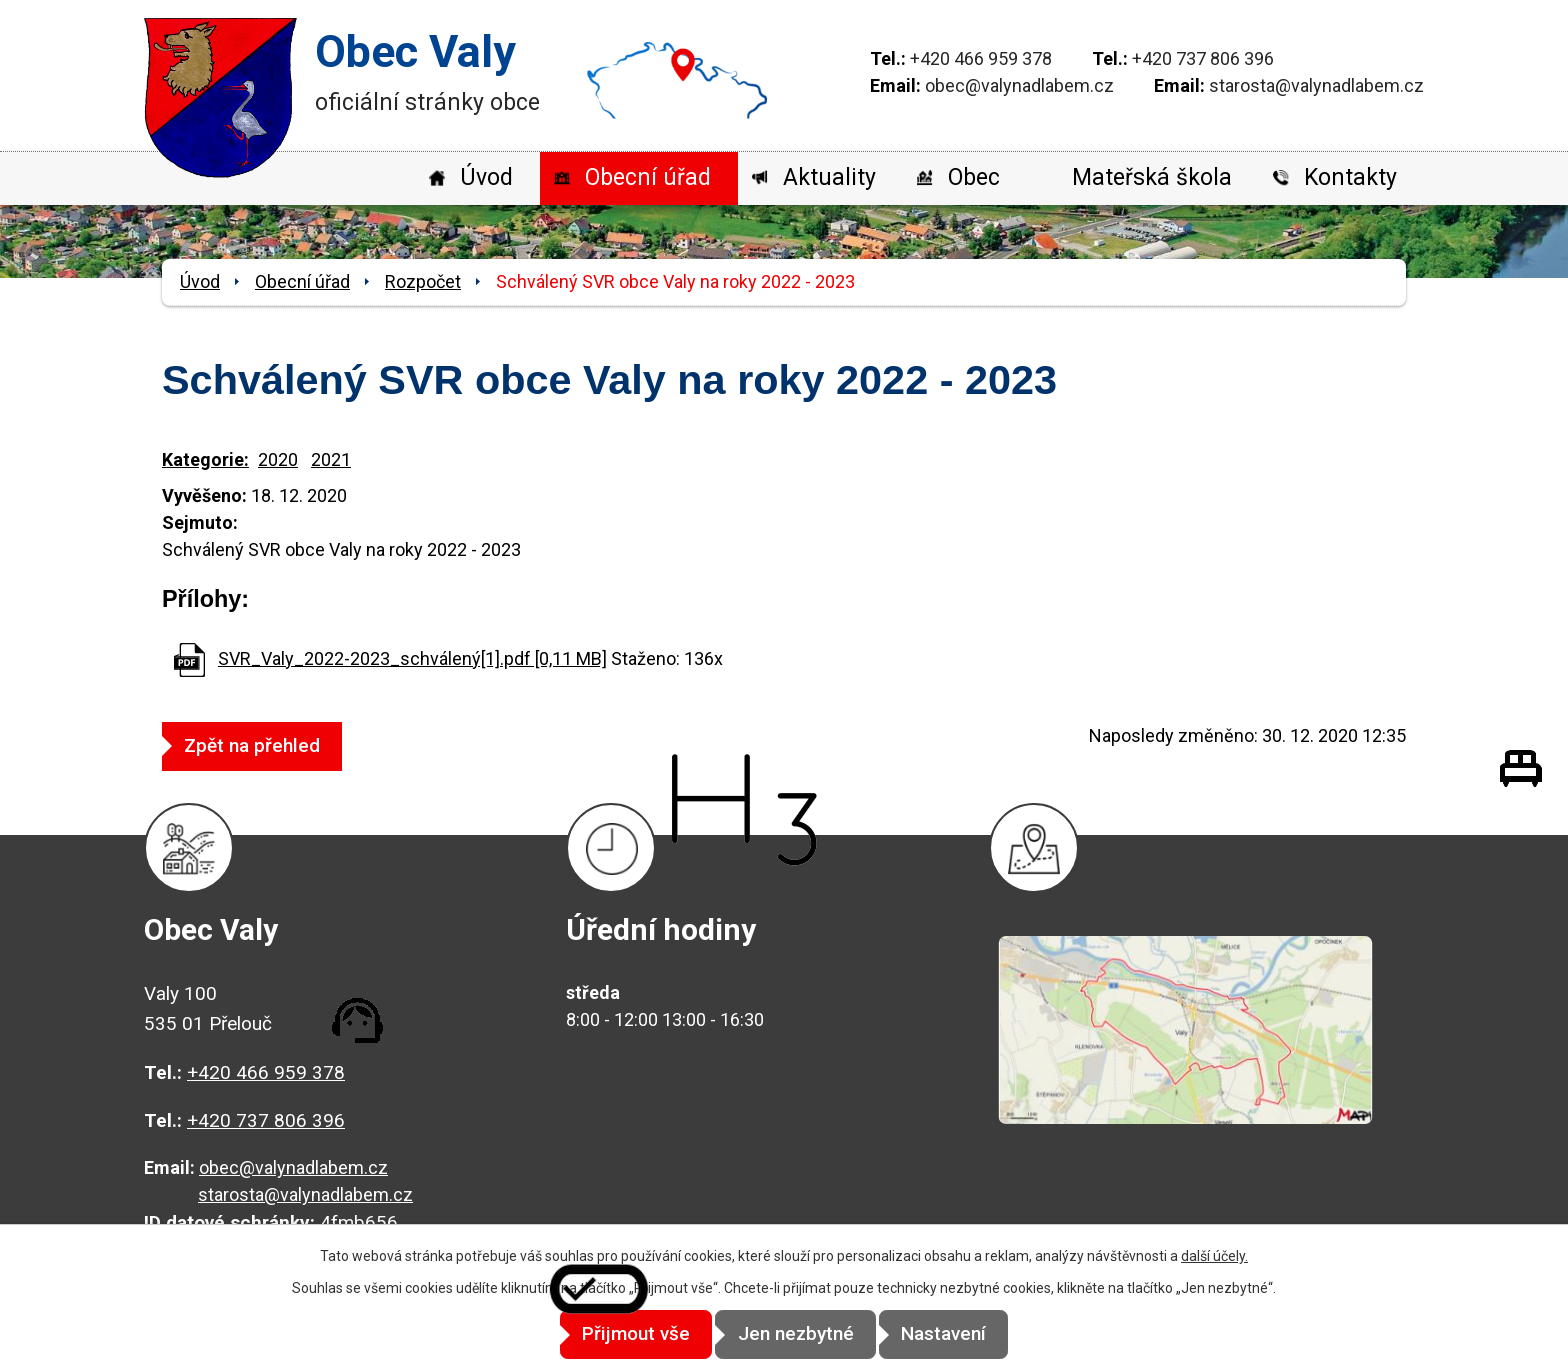  I want to click on contact customer support, so click(357, 1020).